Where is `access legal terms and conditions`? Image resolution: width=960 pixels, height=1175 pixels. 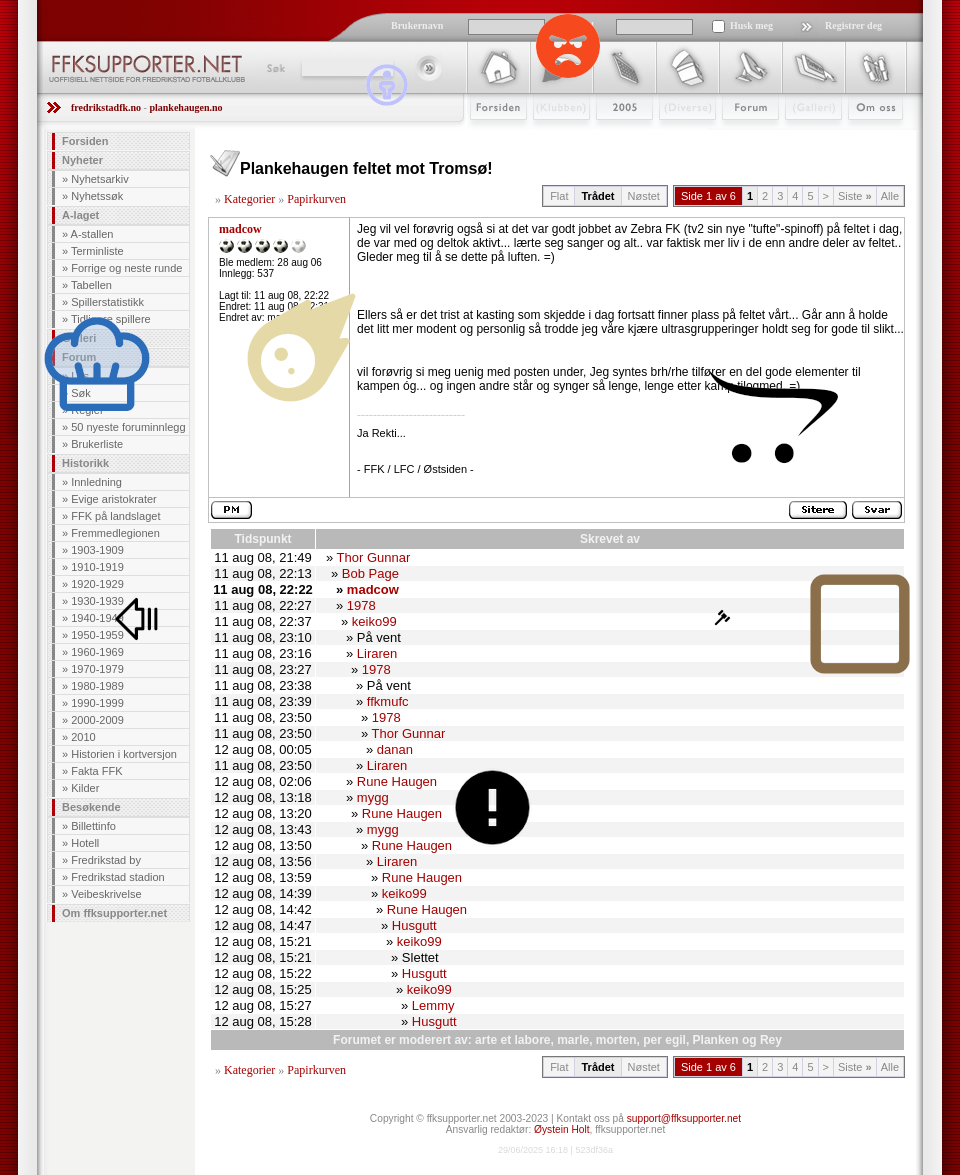 access legal terms and conditions is located at coordinates (722, 618).